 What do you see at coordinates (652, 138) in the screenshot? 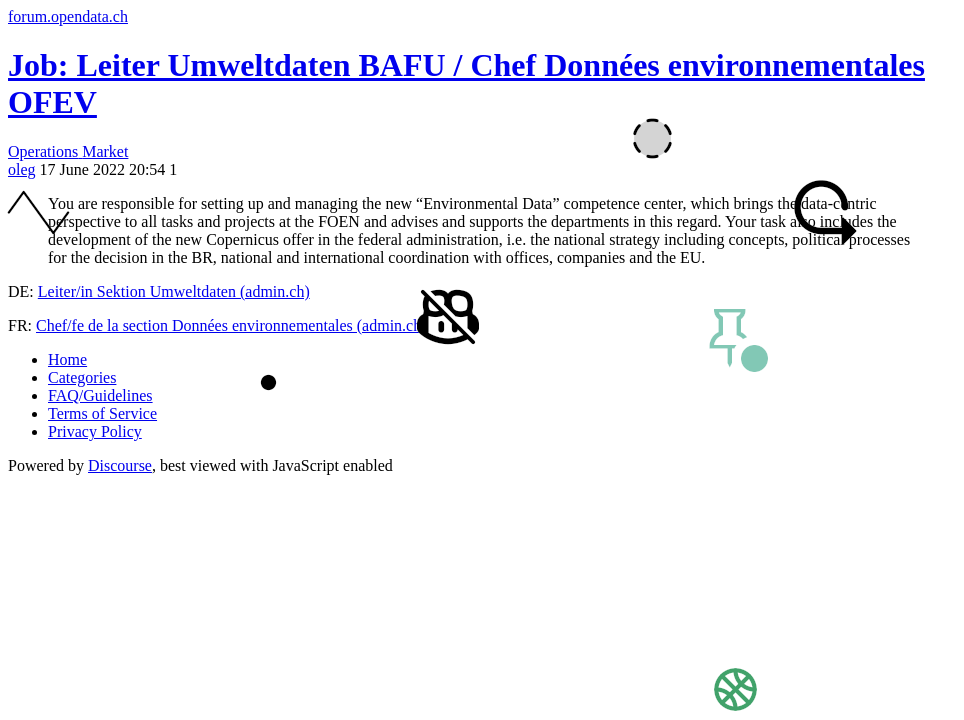
I see `indicates loading or processing in progress` at bounding box center [652, 138].